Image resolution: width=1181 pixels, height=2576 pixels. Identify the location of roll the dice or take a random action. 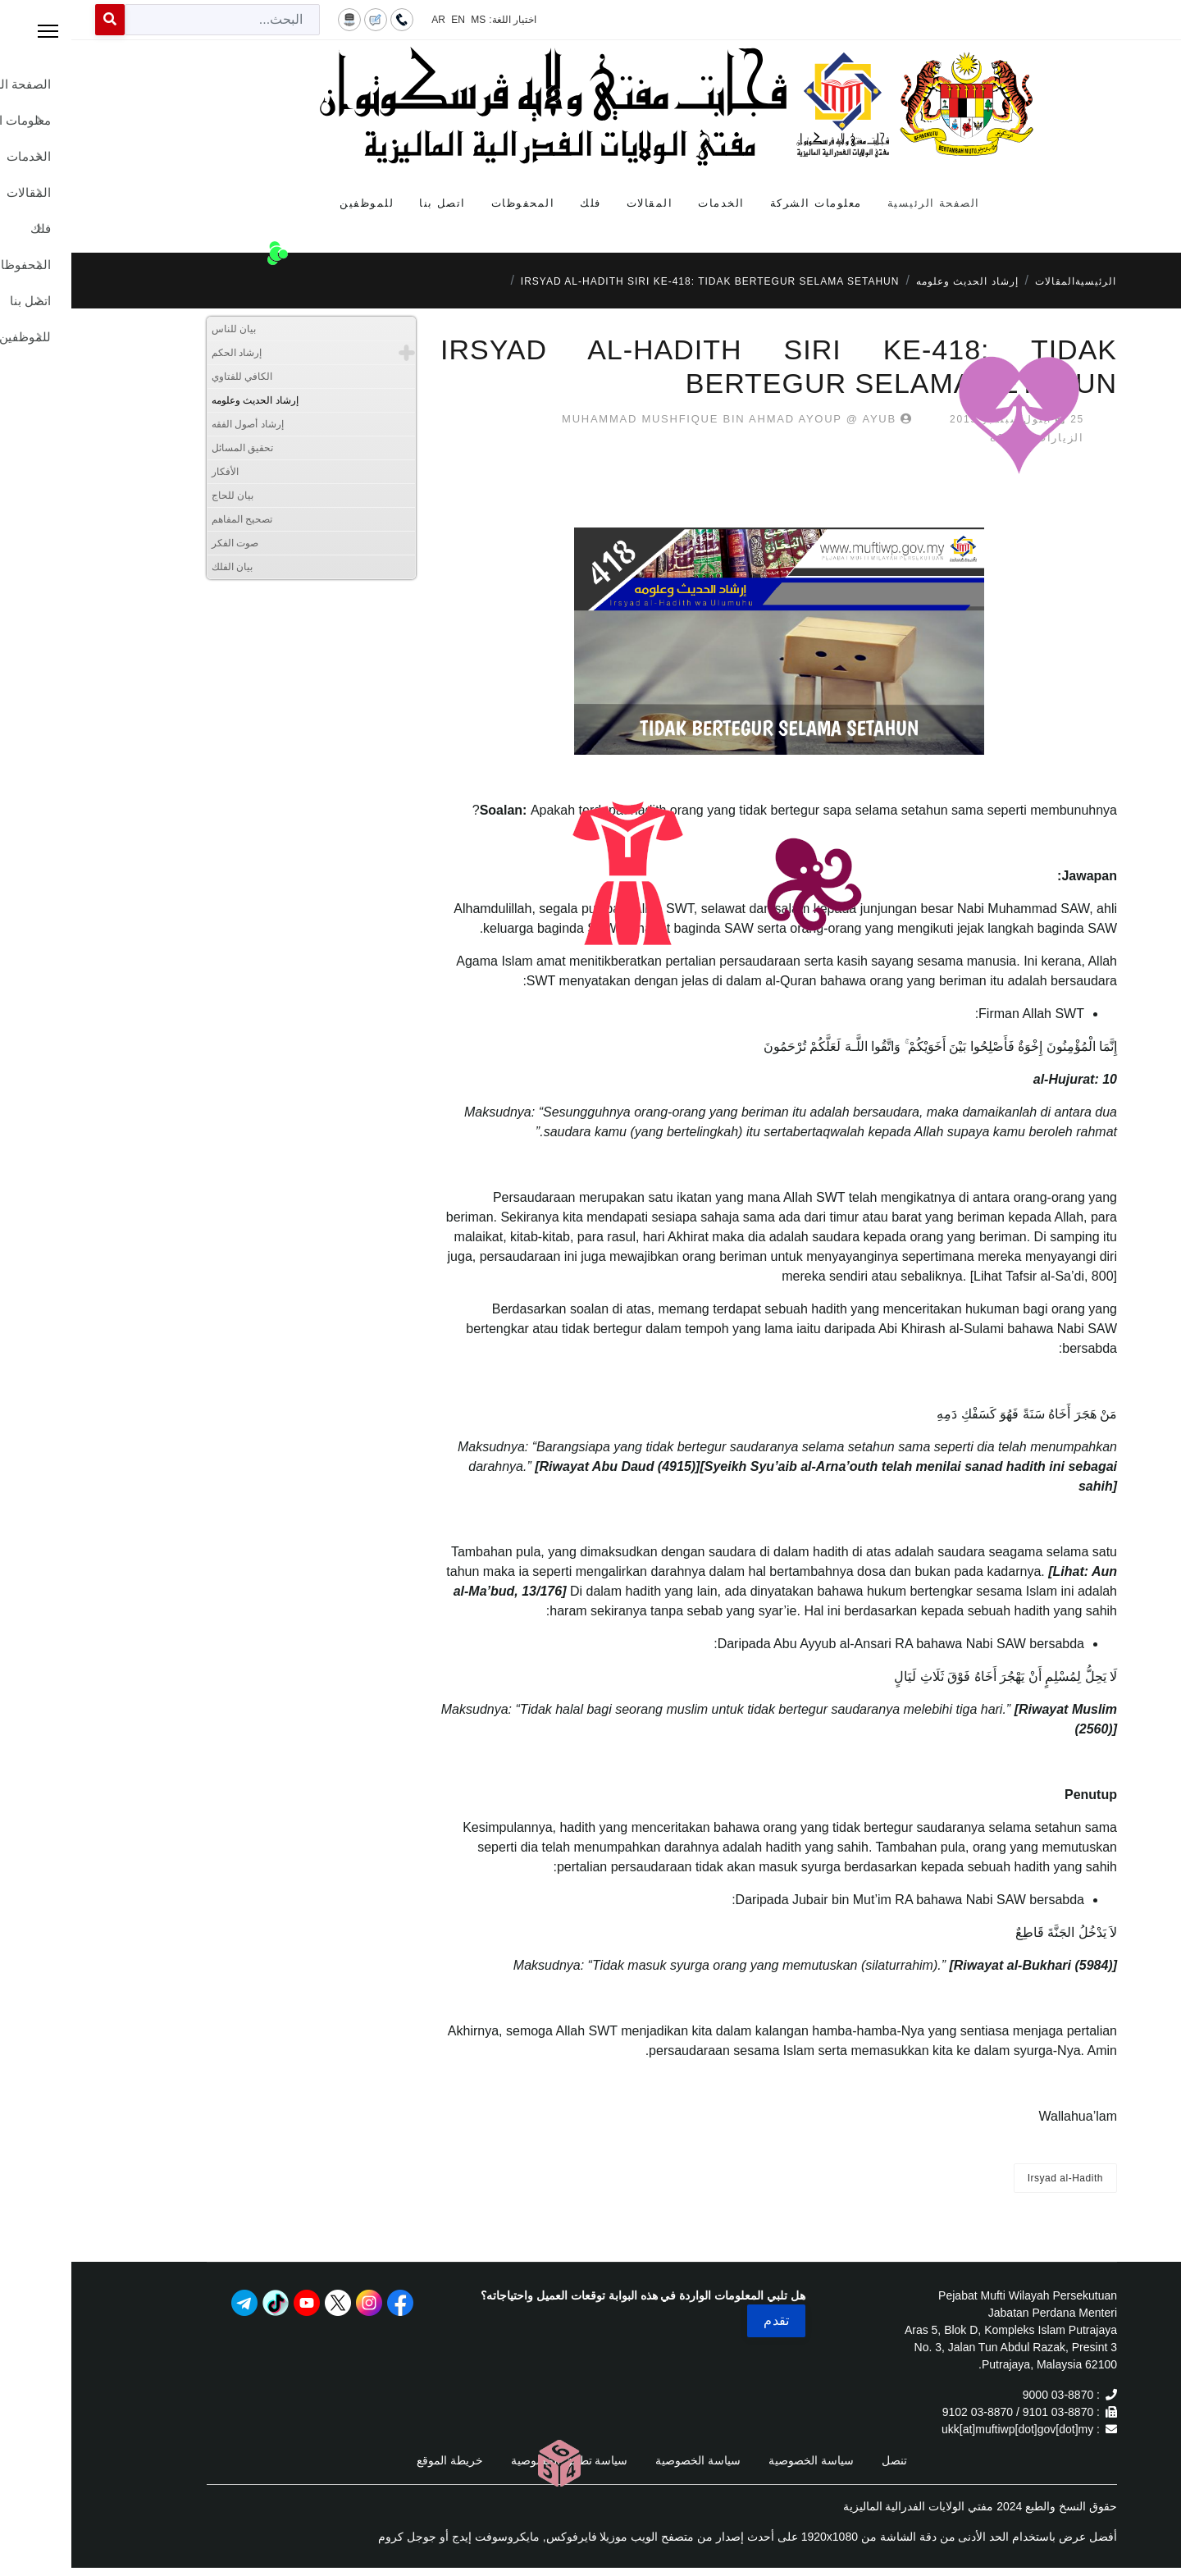
(559, 2464).